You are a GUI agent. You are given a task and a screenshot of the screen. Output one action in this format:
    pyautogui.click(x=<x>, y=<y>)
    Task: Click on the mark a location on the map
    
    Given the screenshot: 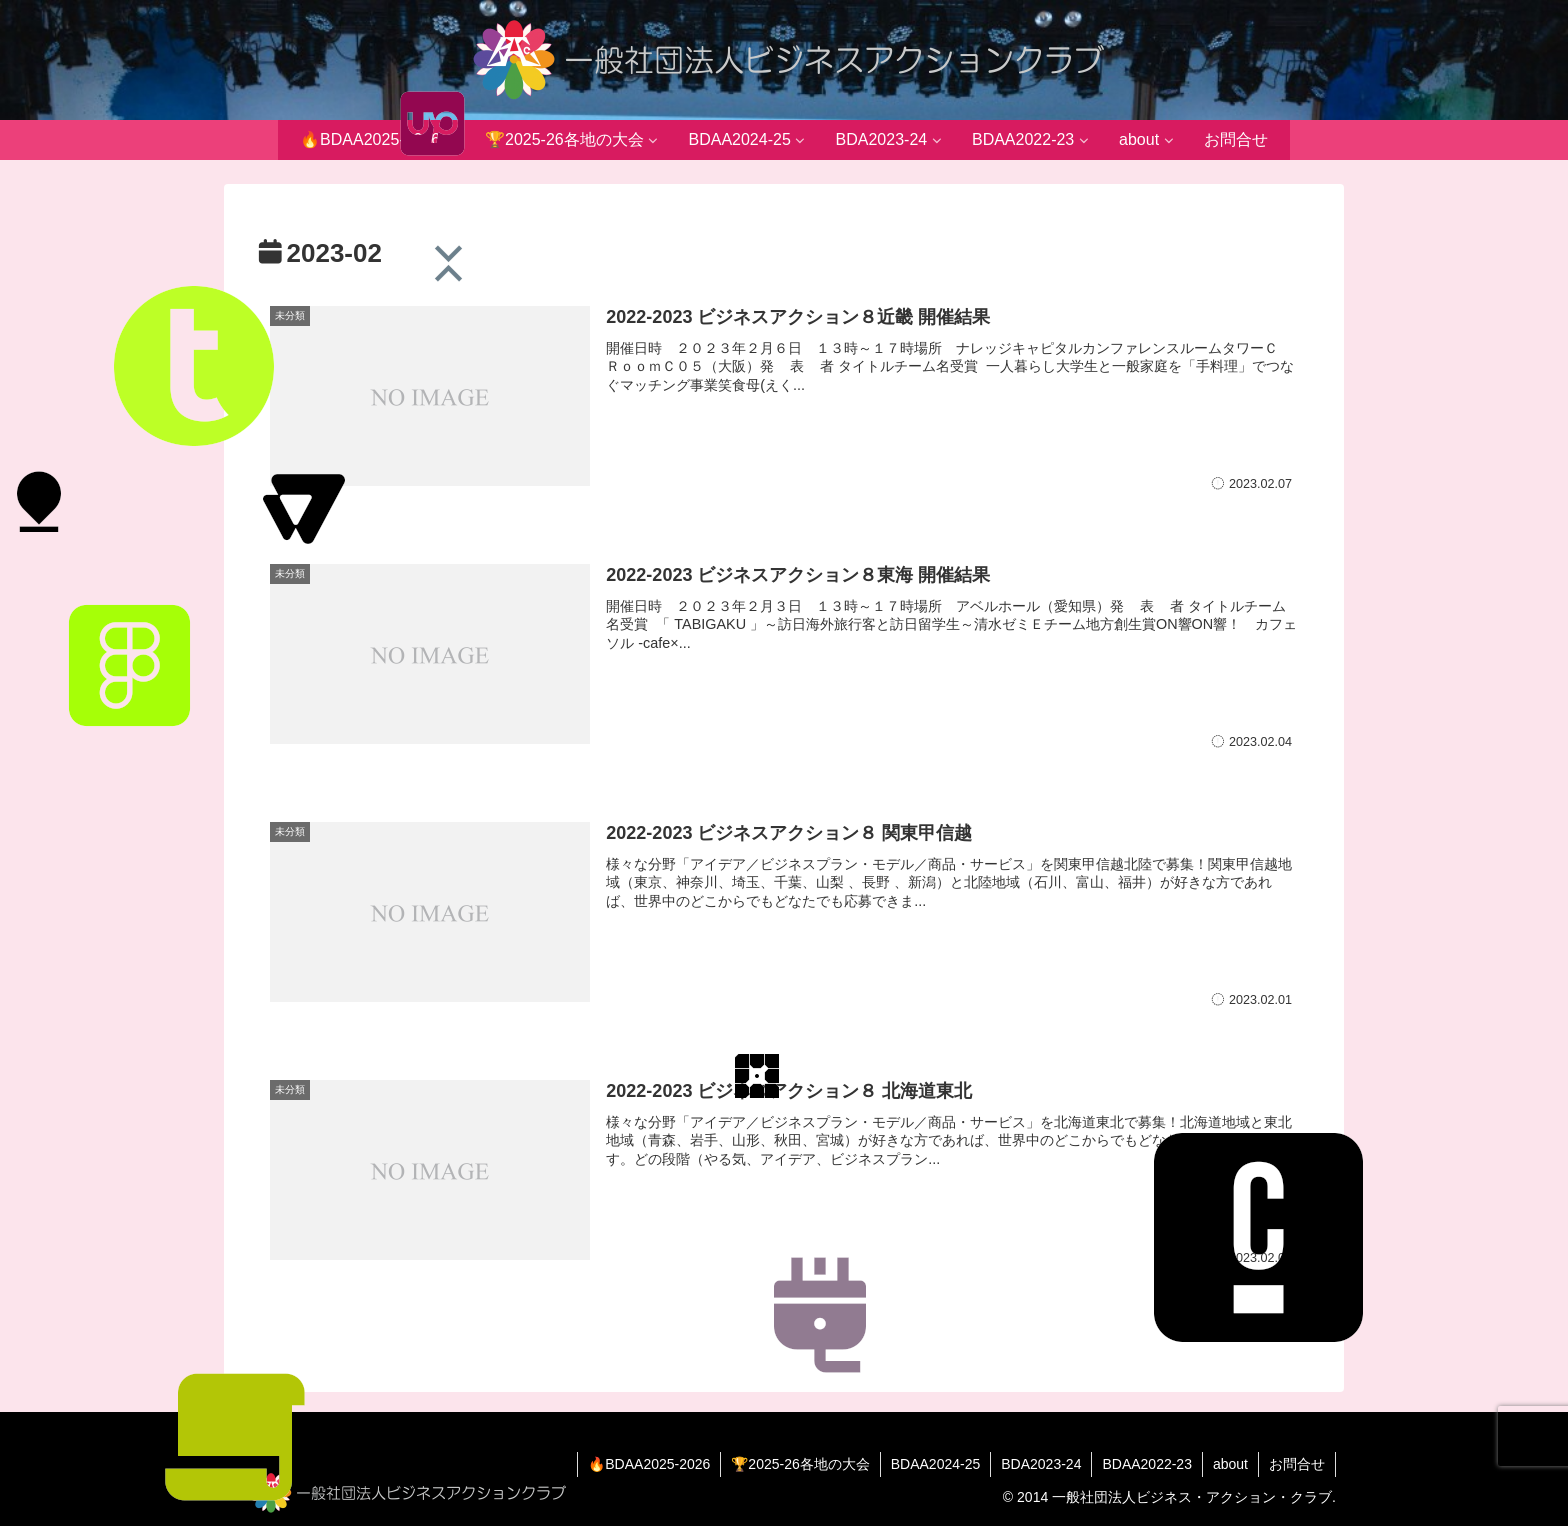 What is the action you would take?
    pyautogui.click(x=39, y=499)
    